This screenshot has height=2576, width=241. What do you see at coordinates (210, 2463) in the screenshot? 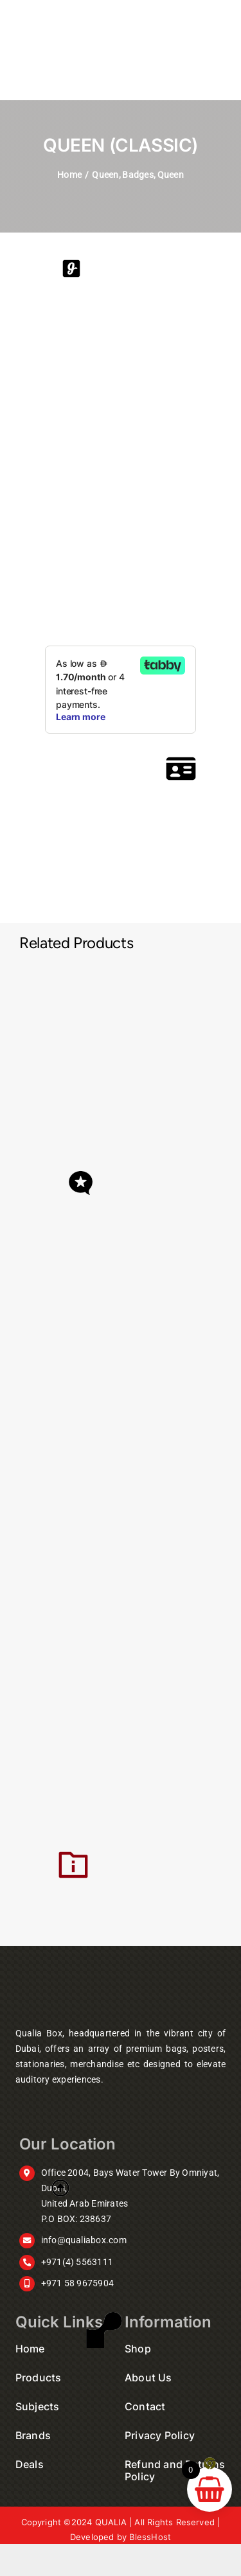
I see `open google chrome browser` at bounding box center [210, 2463].